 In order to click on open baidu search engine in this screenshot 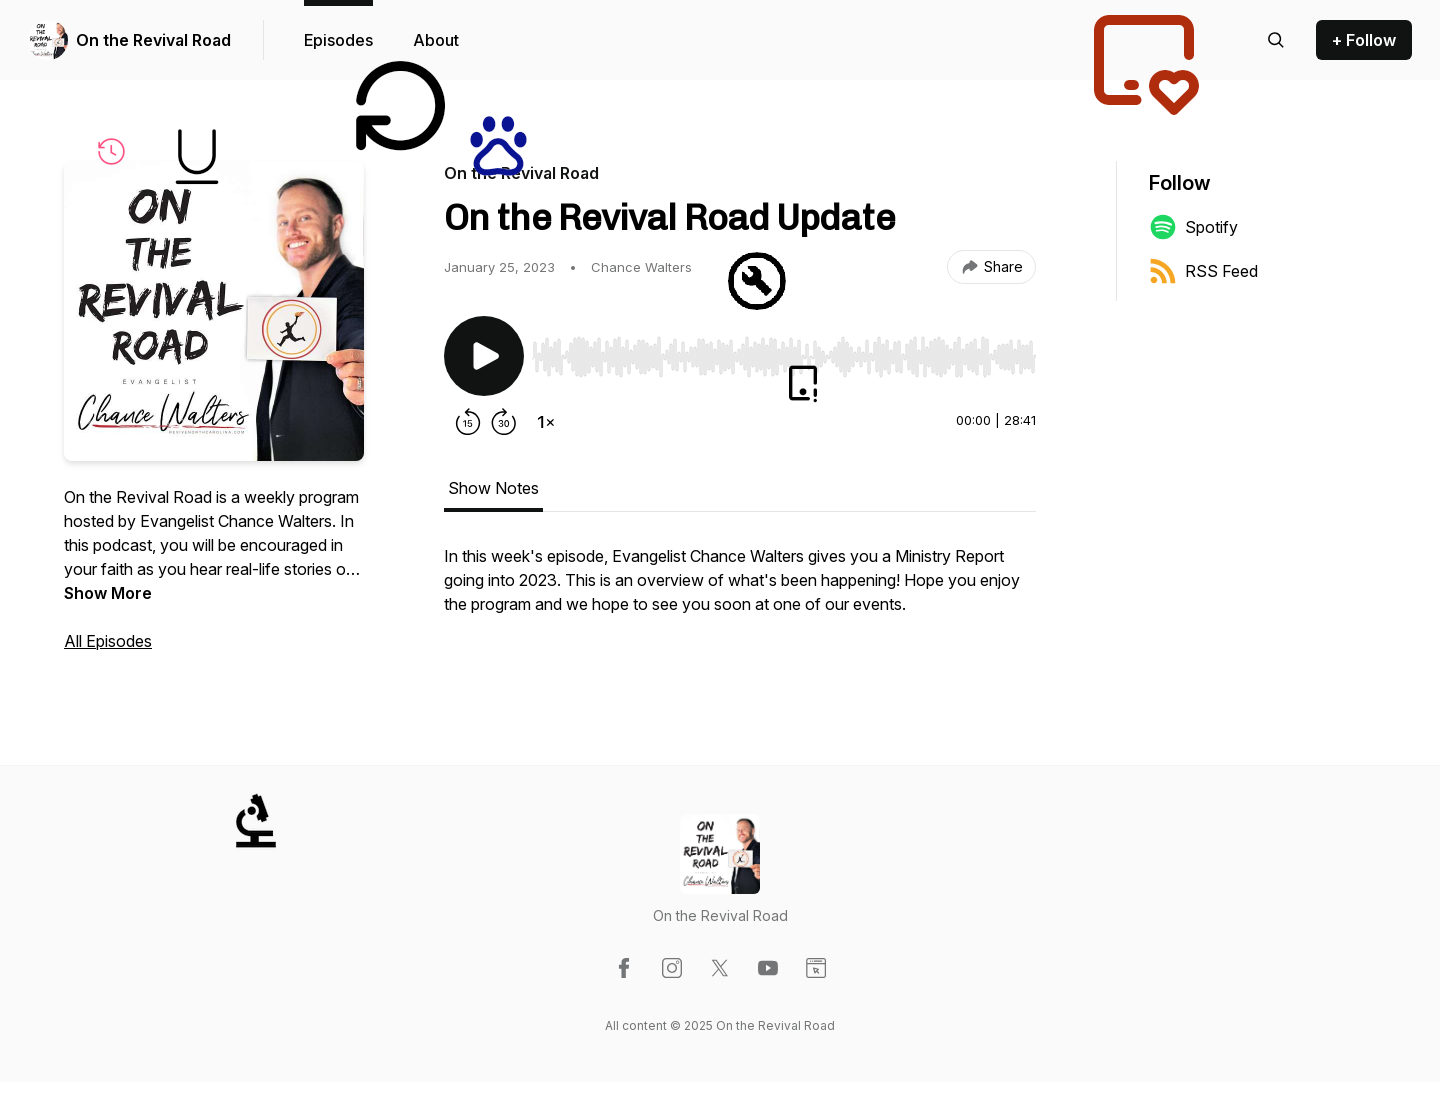, I will do `click(498, 147)`.